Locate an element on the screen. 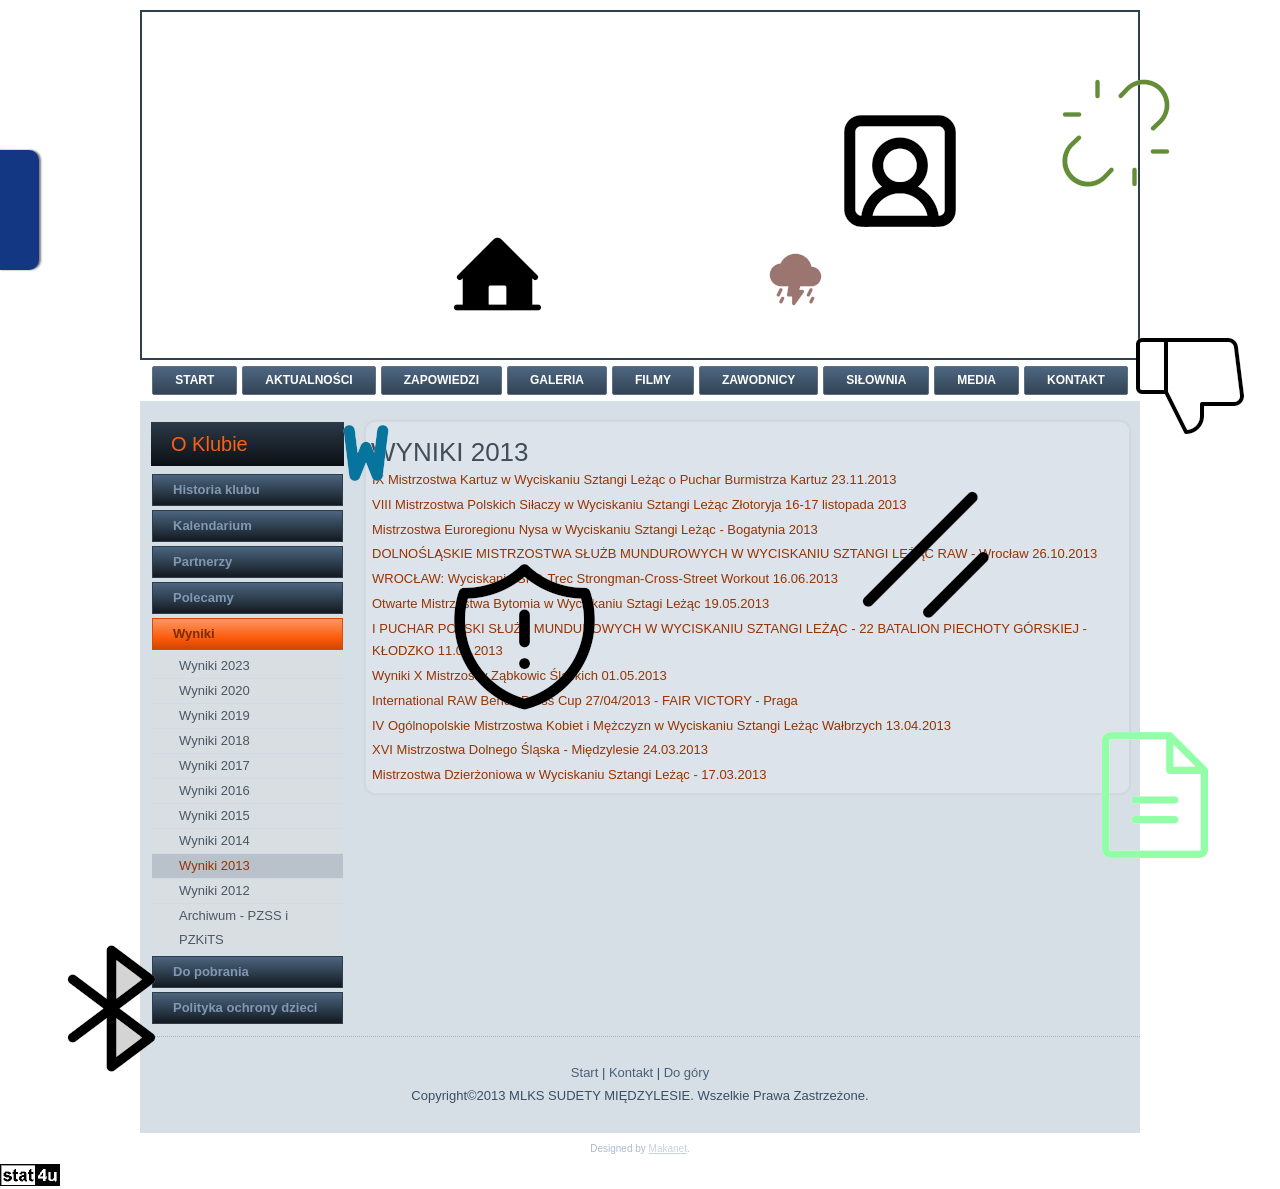 The image size is (1280, 1189). indicates a word or text-related feature is located at coordinates (366, 453).